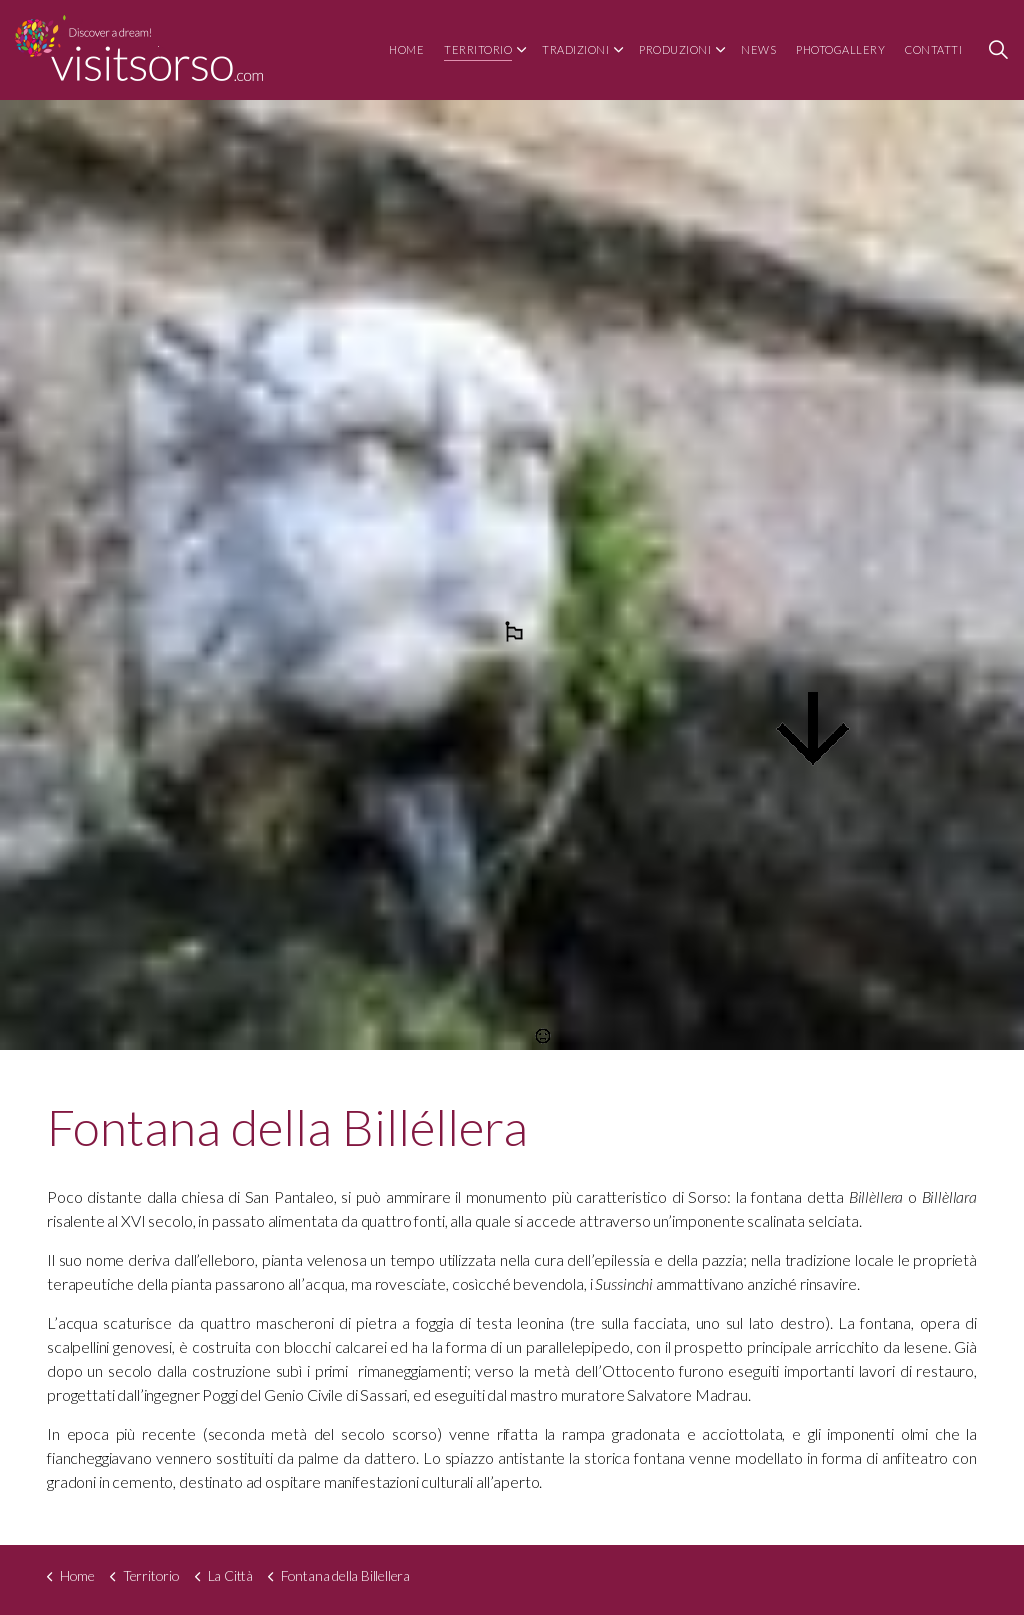 The width and height of the screenshot is (1024, 1615). I want to click on rate your experience as negative, so click(543, 1036).